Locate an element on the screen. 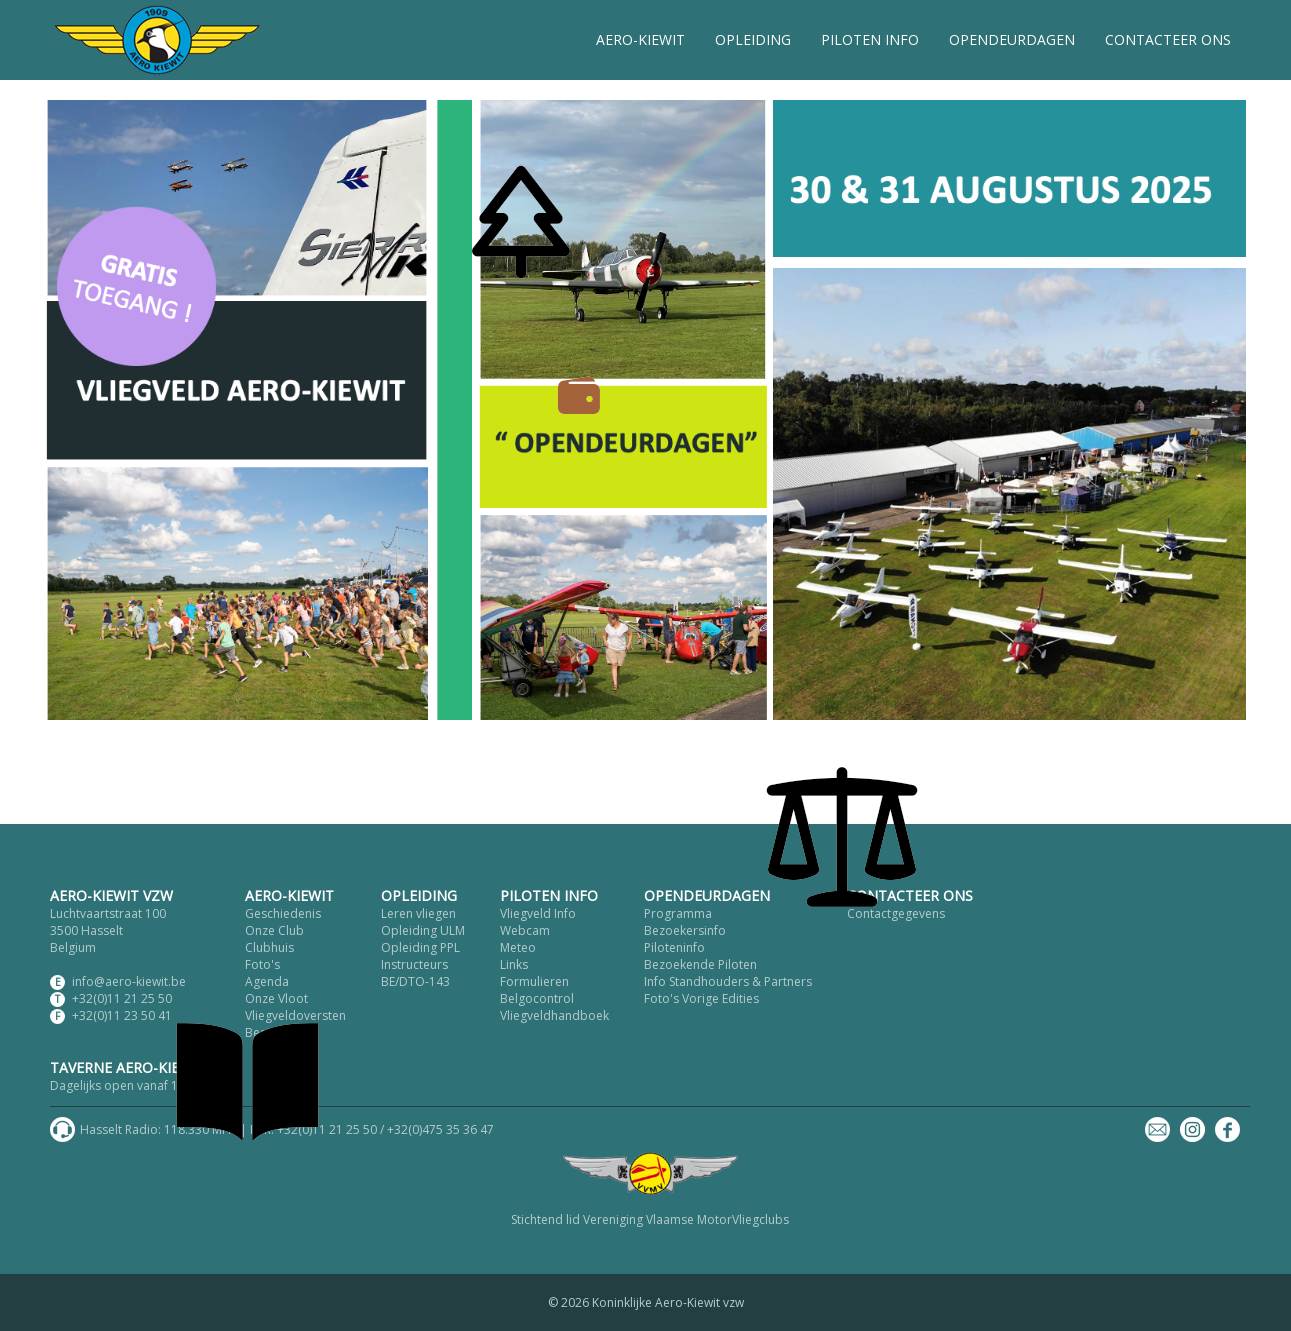 The width and height of the screenshot is (1291, 1331). indicates parks or nature areas on a map is located at coordinates (521, 222).